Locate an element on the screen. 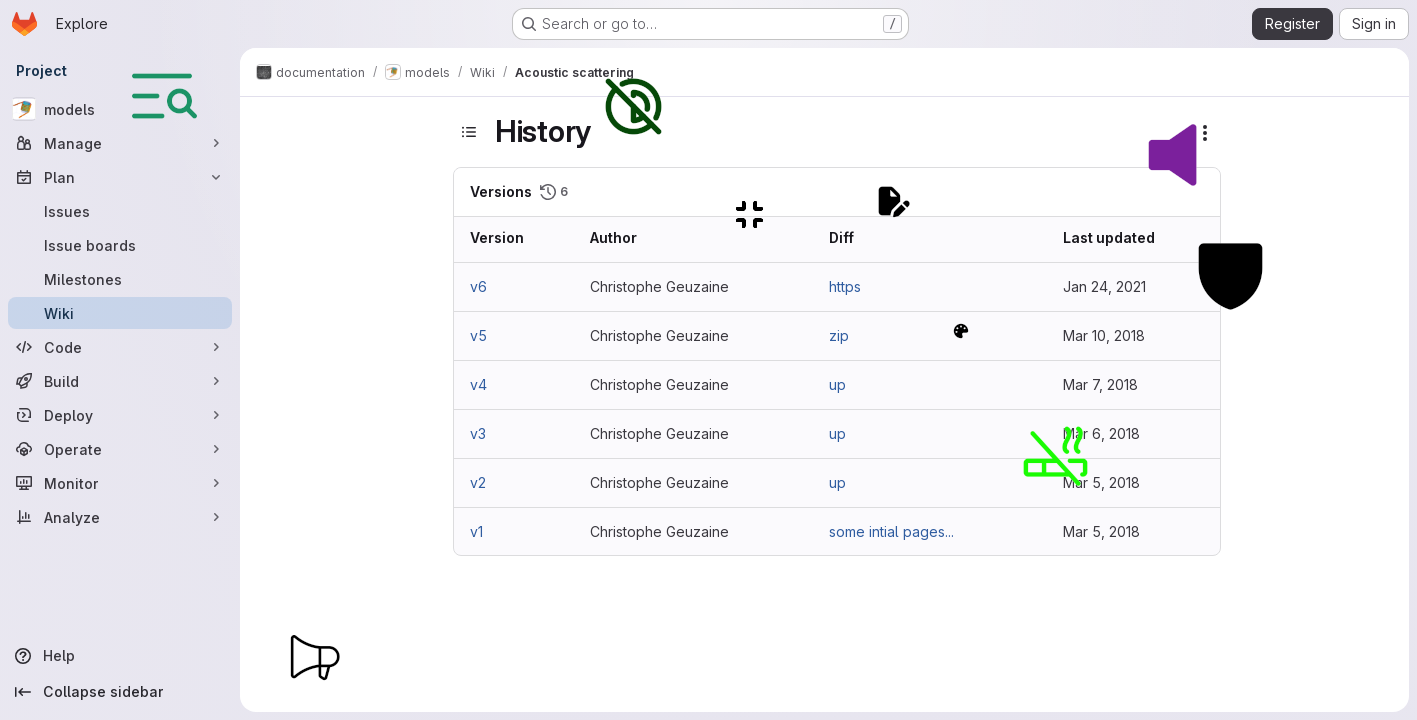 The image size is (1417, 720). edit this document is located at coordinates (893, 201).